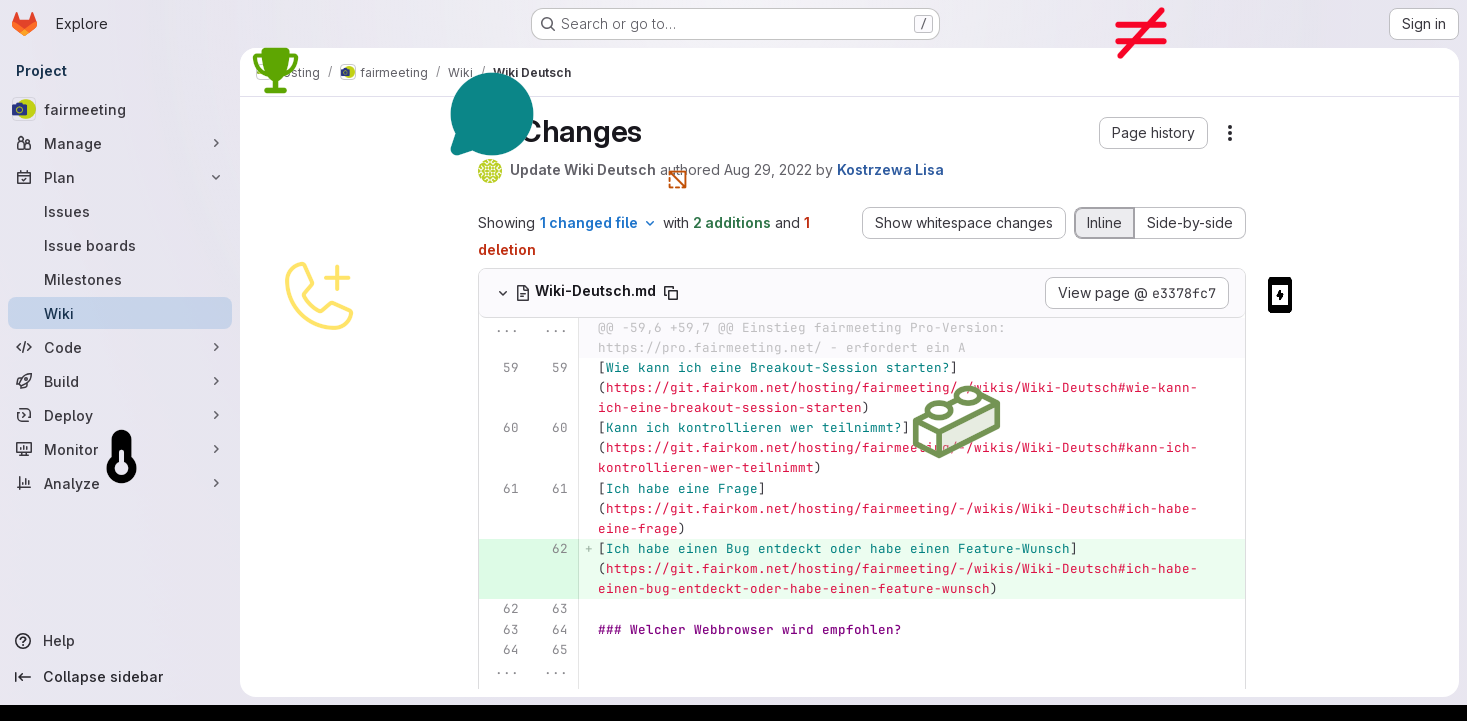 The image size is (1467, 721). I want to click on access building or construction tools, so click(956, 420).